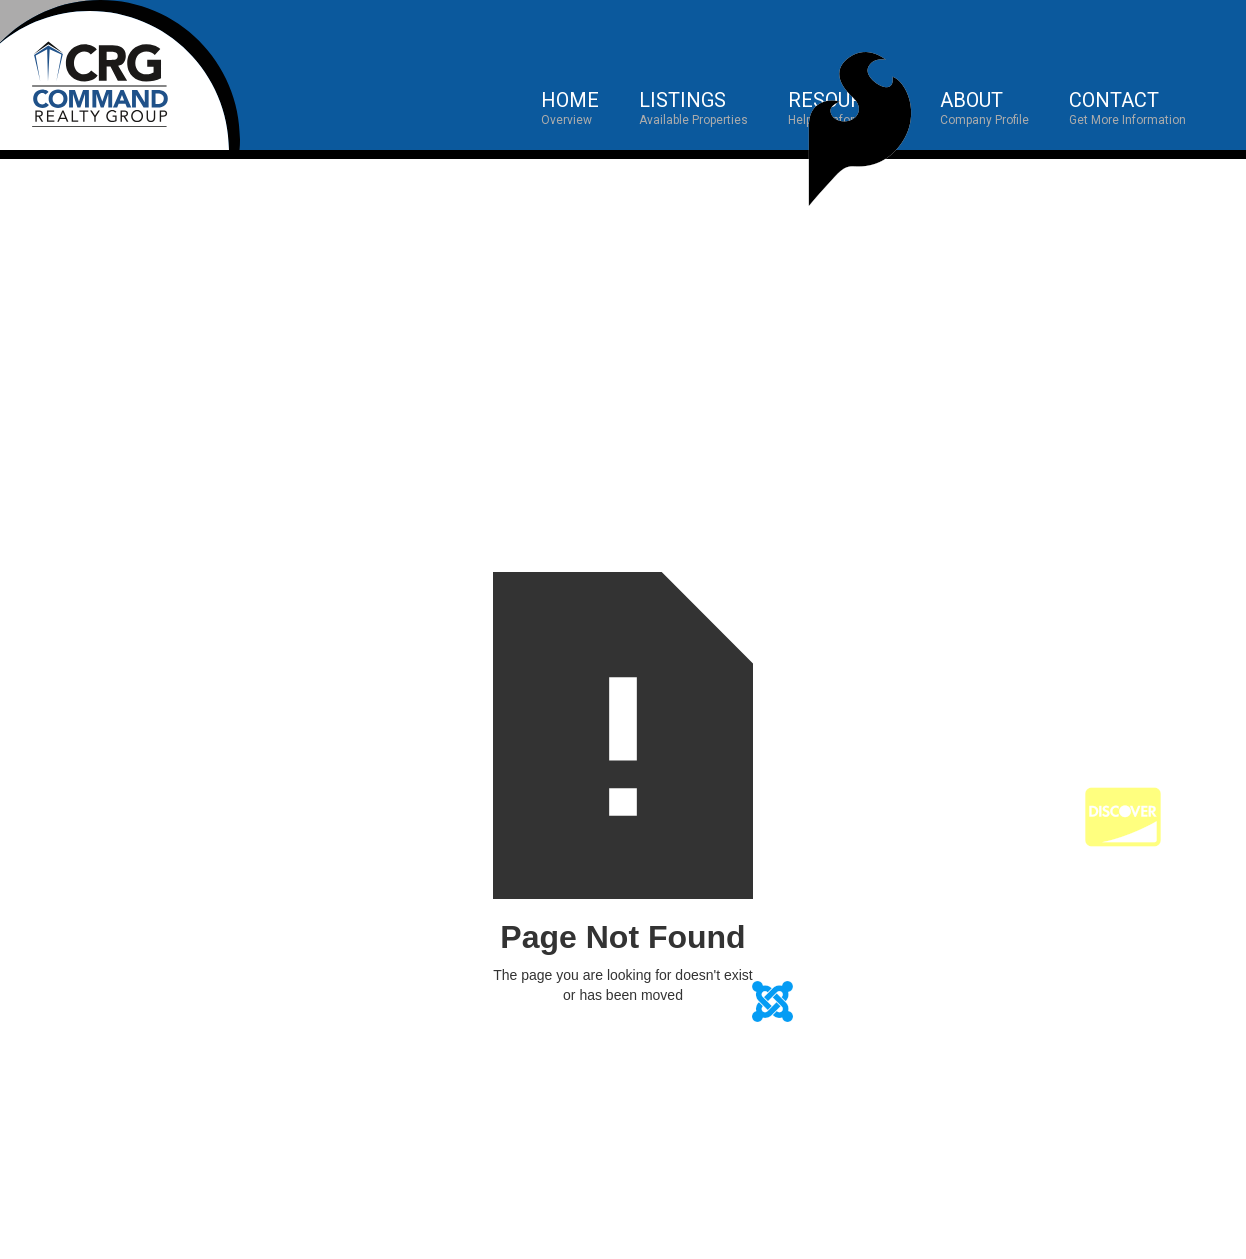 The width and height of the screenshot is (1246, 1259). I want to click on Joomla content management system logo, so click(772, 1001).